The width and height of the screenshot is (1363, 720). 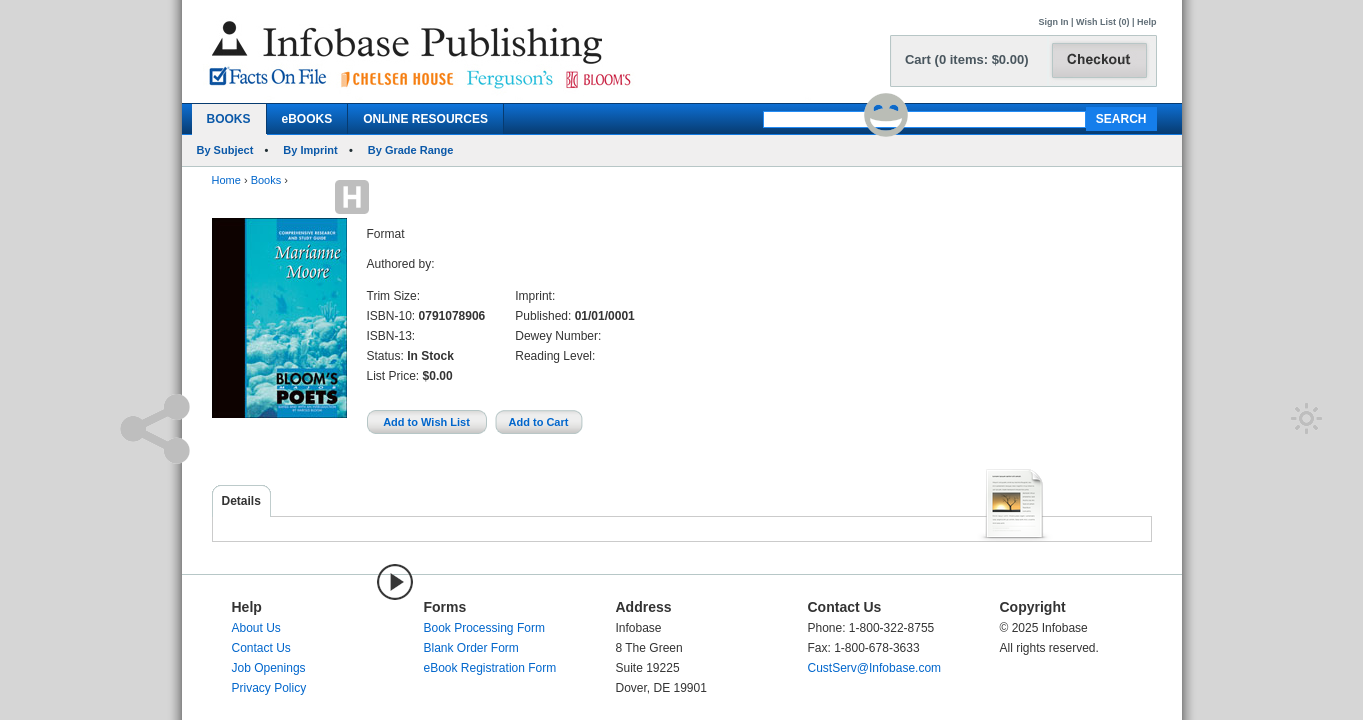 I want to click on start or resume a process, so click(x=395, y=582).